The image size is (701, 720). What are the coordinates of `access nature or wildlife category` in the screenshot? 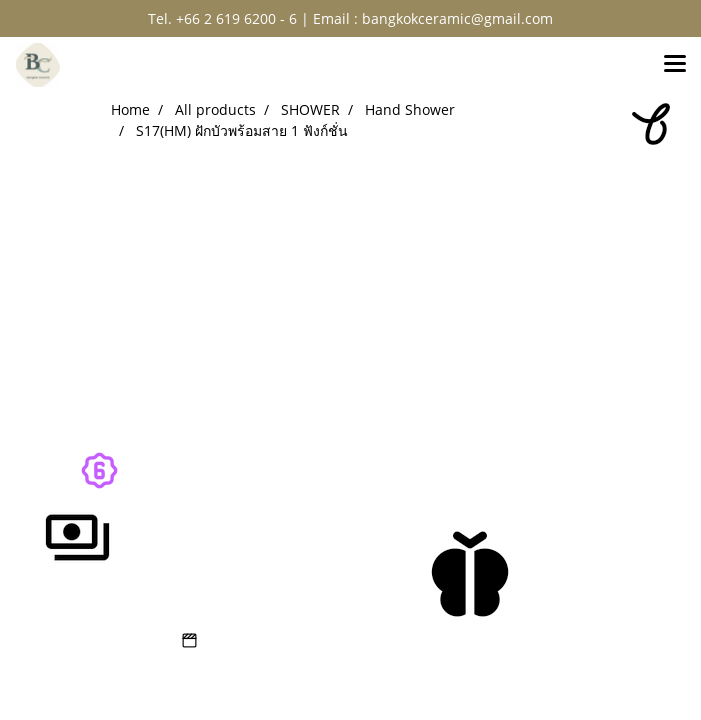 It's located at (470, 574).